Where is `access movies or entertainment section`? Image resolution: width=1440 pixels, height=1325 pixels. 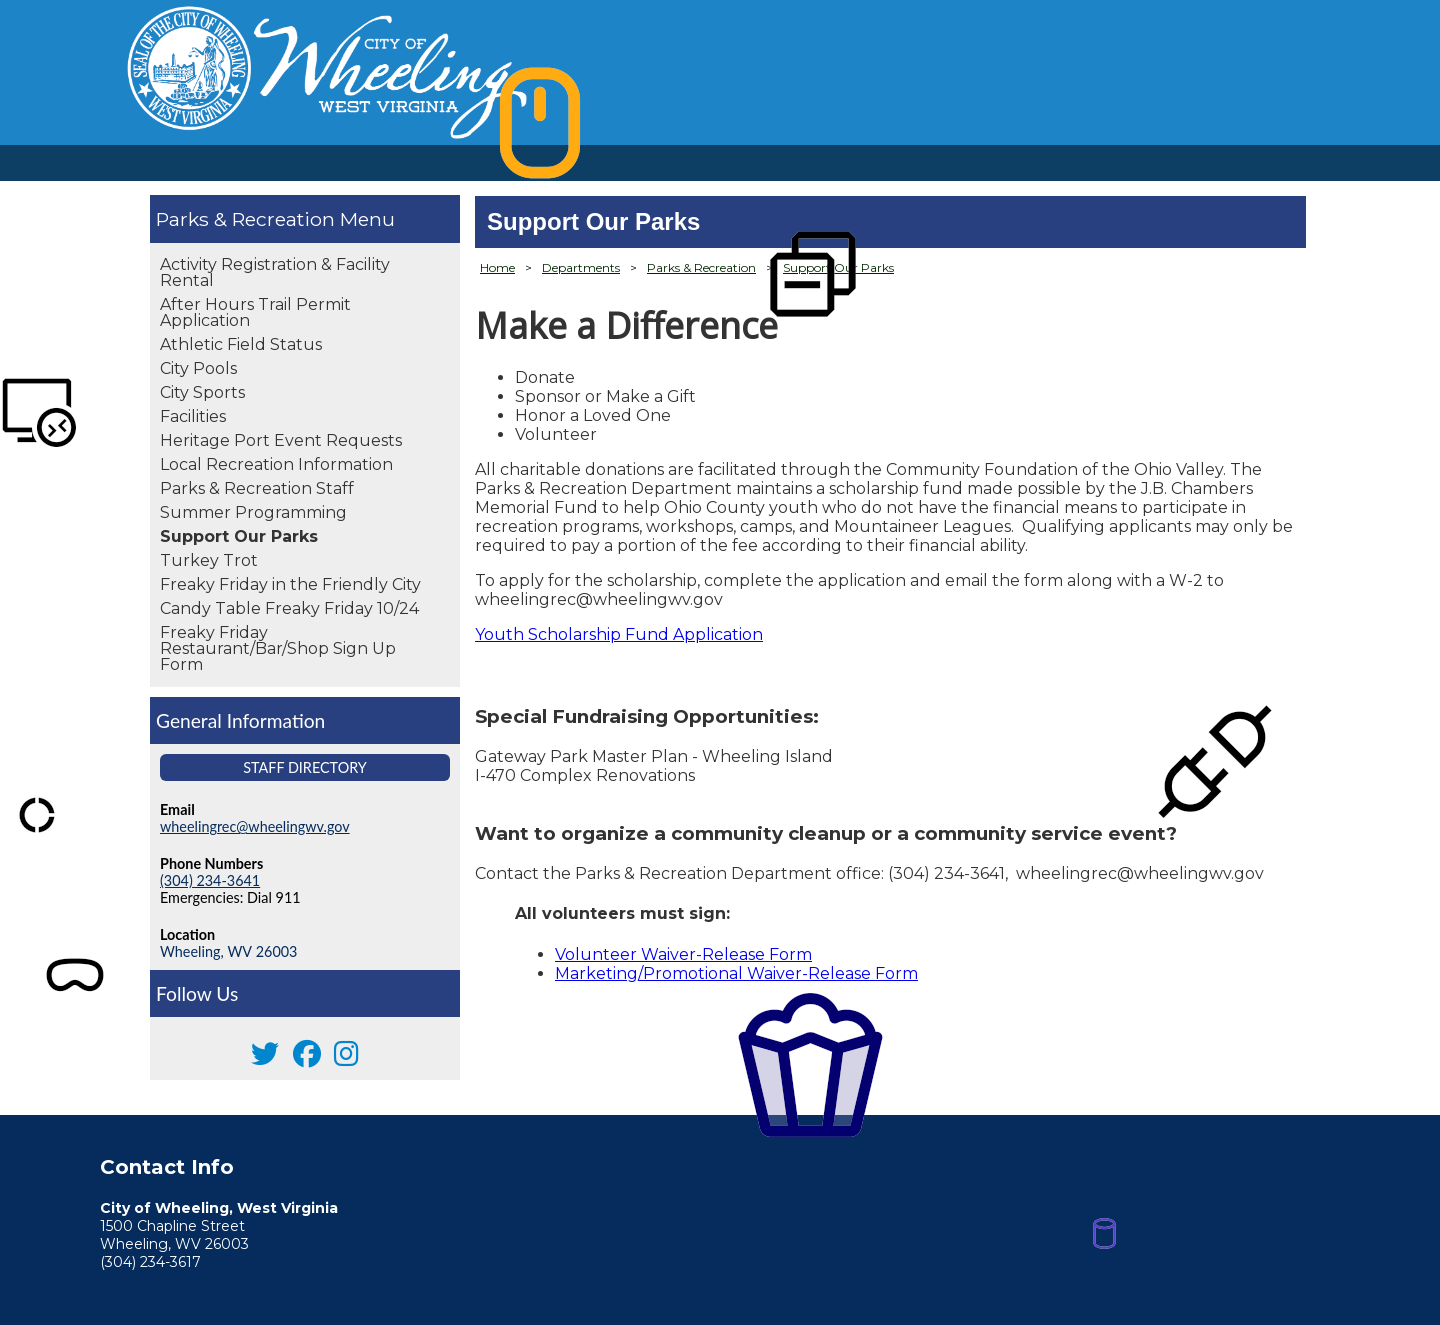
access movies or entertainment section is located at coordinates (810, 1070).